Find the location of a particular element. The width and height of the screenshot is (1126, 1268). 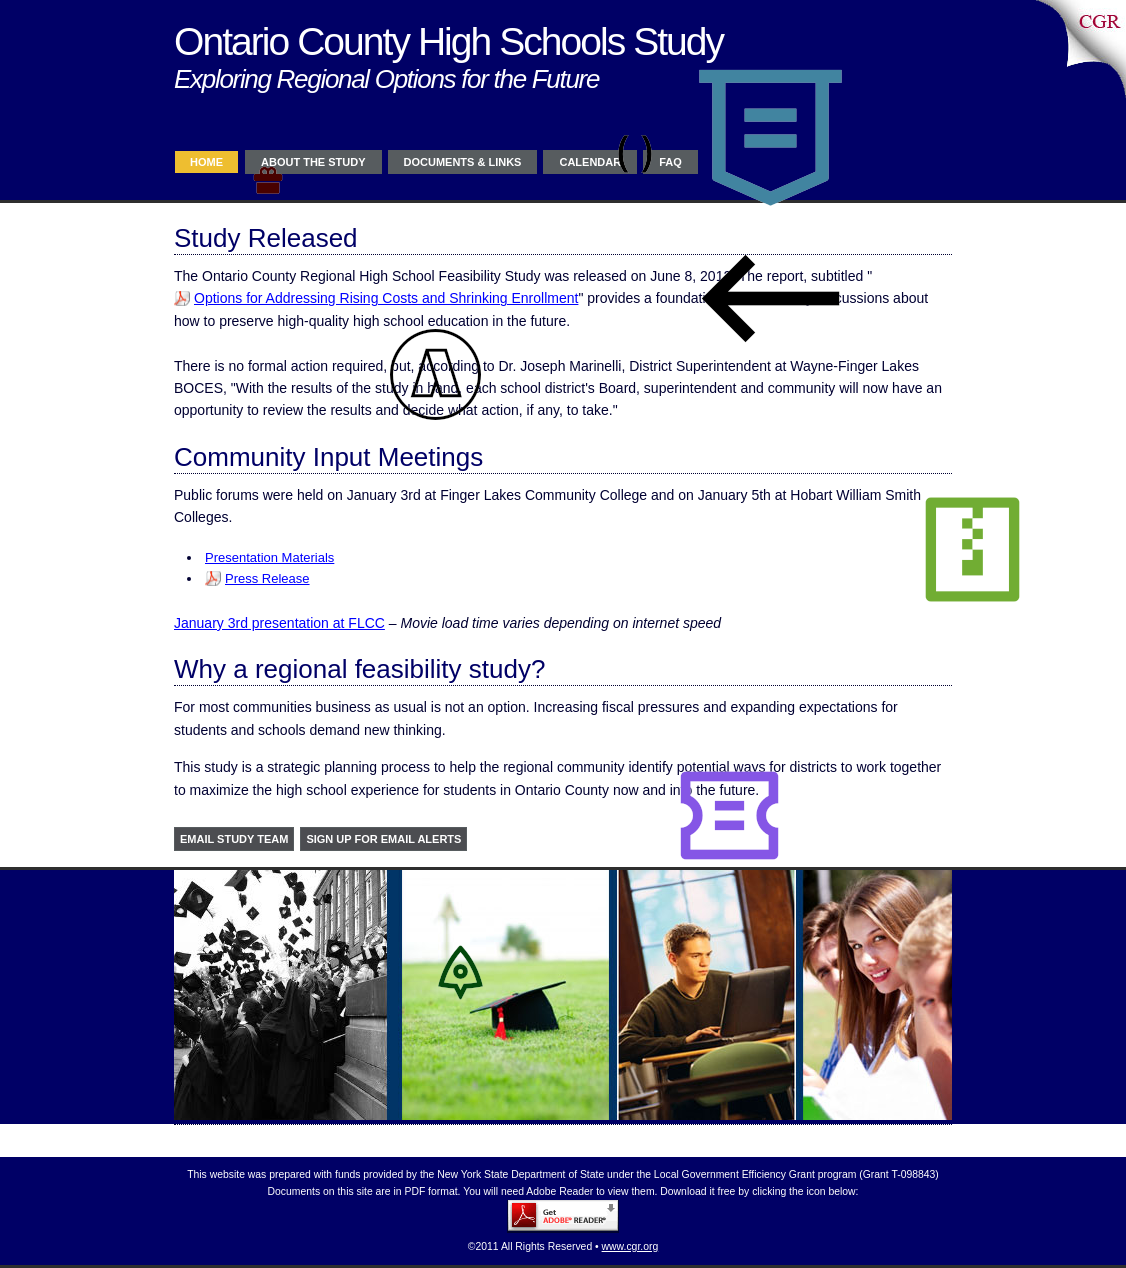

indicates code or programming-related content is located at coordinates (635, 154).